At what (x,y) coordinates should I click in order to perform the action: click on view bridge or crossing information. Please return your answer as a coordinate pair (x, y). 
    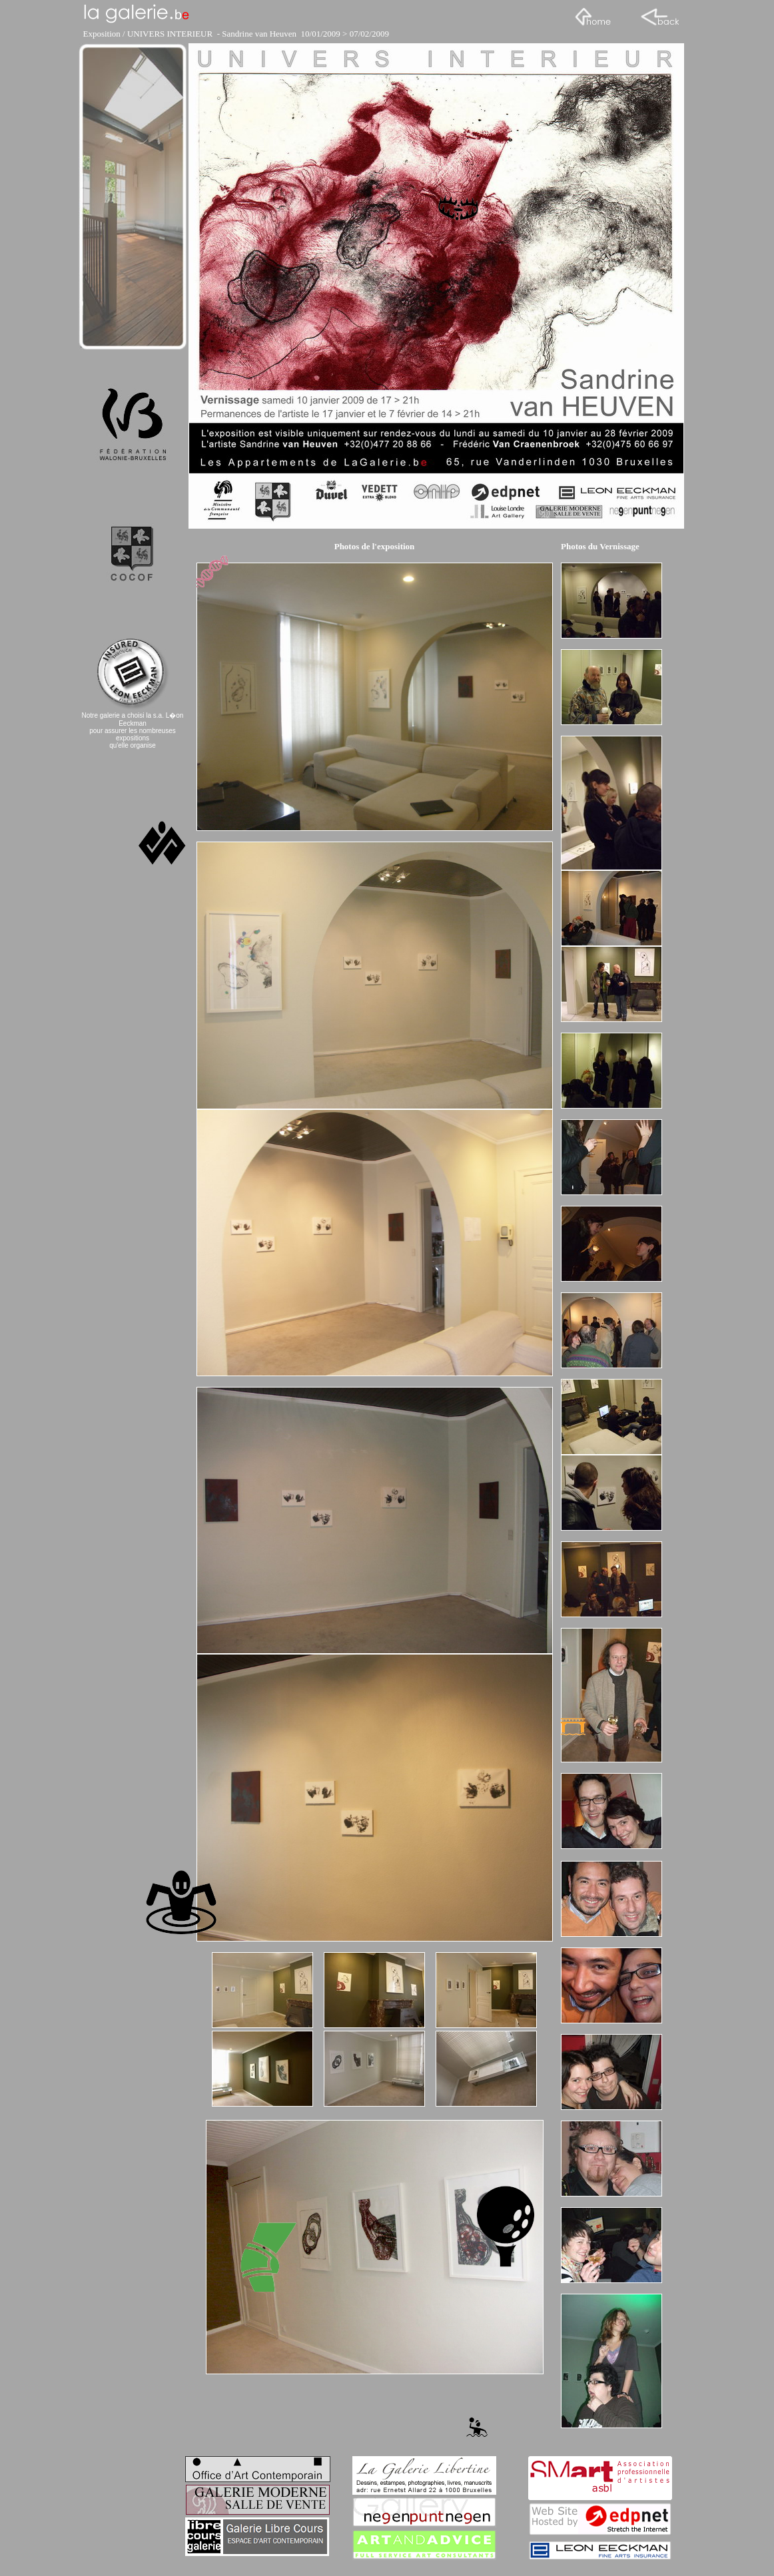
    Looking at the image, I should click on (573, 1724).